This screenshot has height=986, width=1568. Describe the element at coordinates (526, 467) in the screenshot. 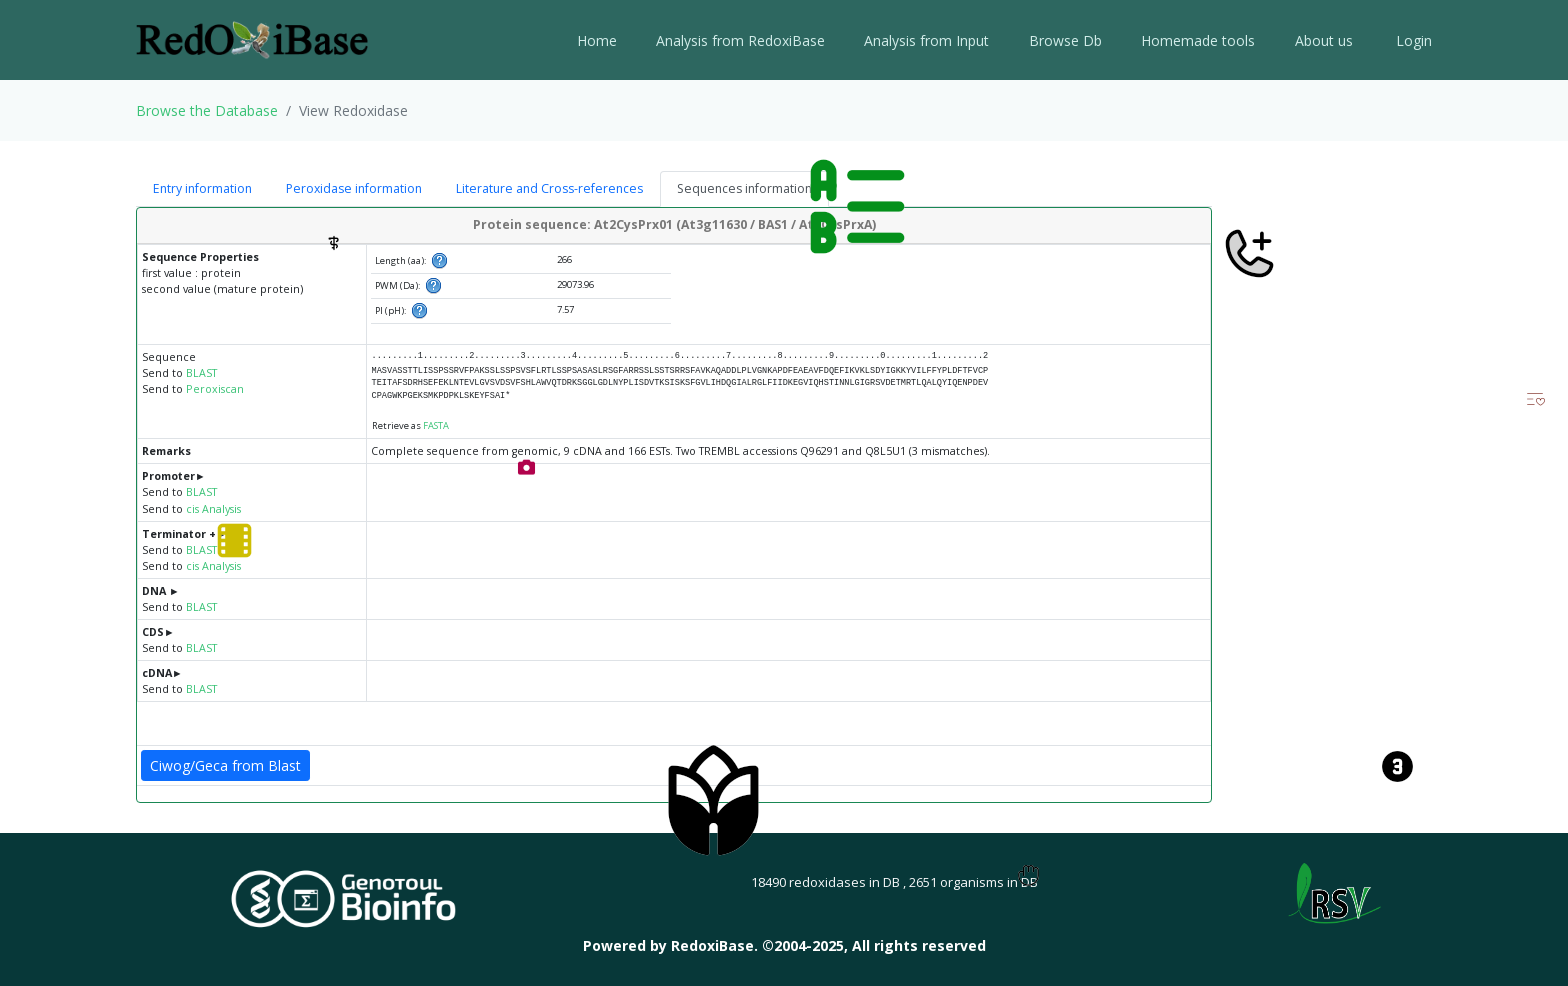

I see `take a photo` at that location.